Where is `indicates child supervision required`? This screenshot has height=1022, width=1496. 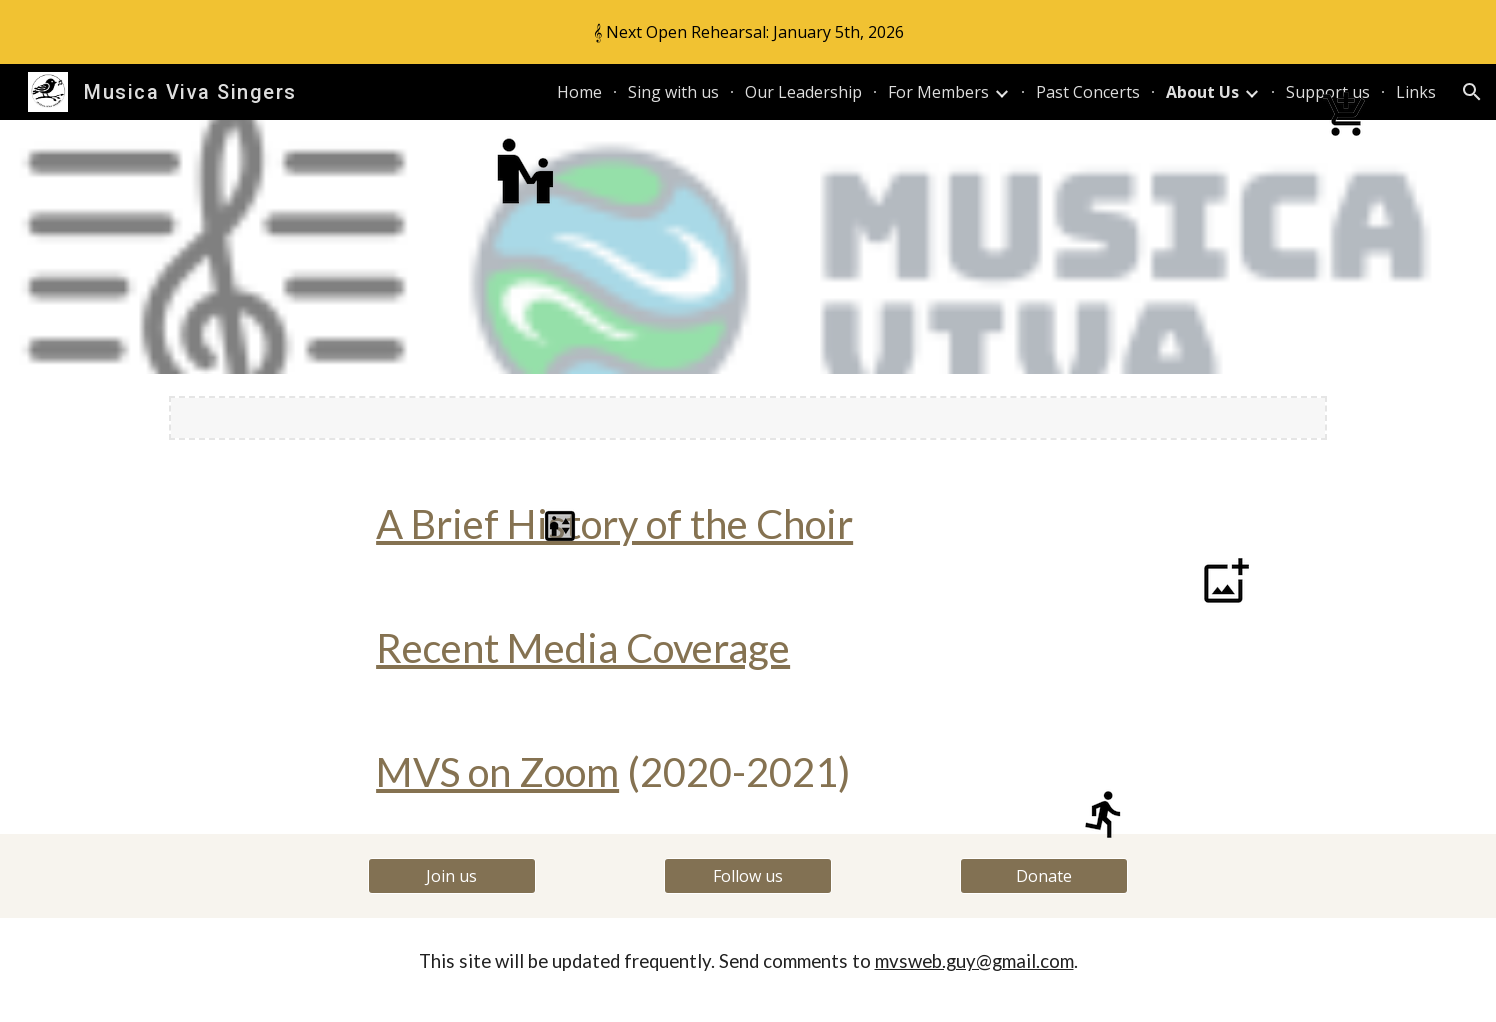 indicates child supervision required is located at coordinates (527, 171).